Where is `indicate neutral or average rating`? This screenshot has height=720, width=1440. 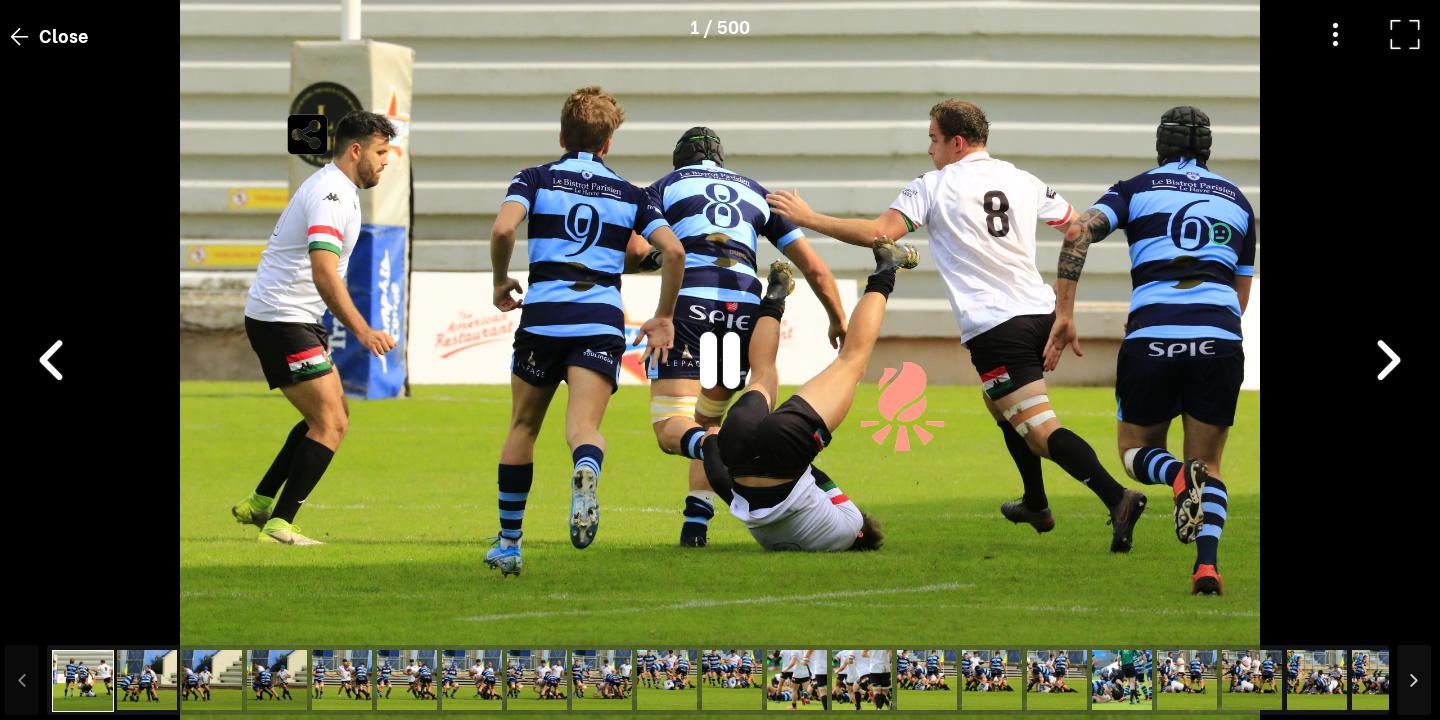
indicate neutral or average rating is located at coordinates (1220, 234).